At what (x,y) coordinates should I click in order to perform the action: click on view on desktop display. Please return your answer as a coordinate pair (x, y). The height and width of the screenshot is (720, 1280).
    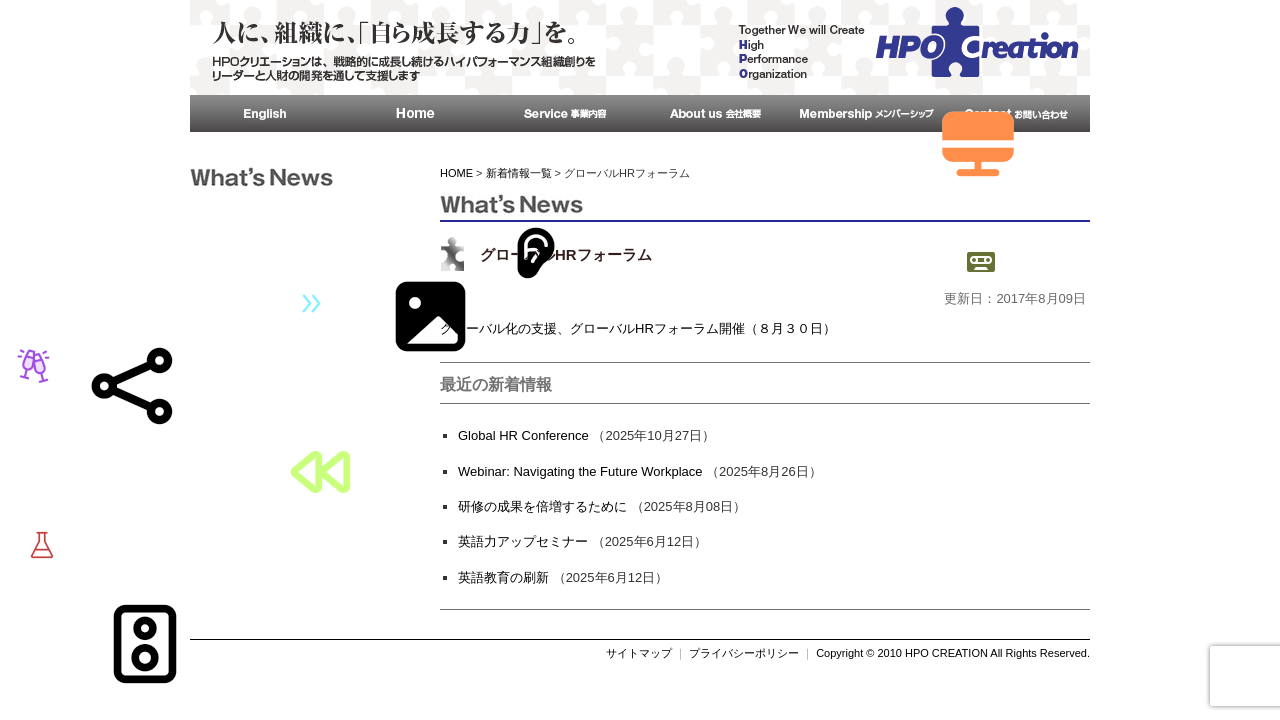
    Looking at the image, I should click on (978, 144).